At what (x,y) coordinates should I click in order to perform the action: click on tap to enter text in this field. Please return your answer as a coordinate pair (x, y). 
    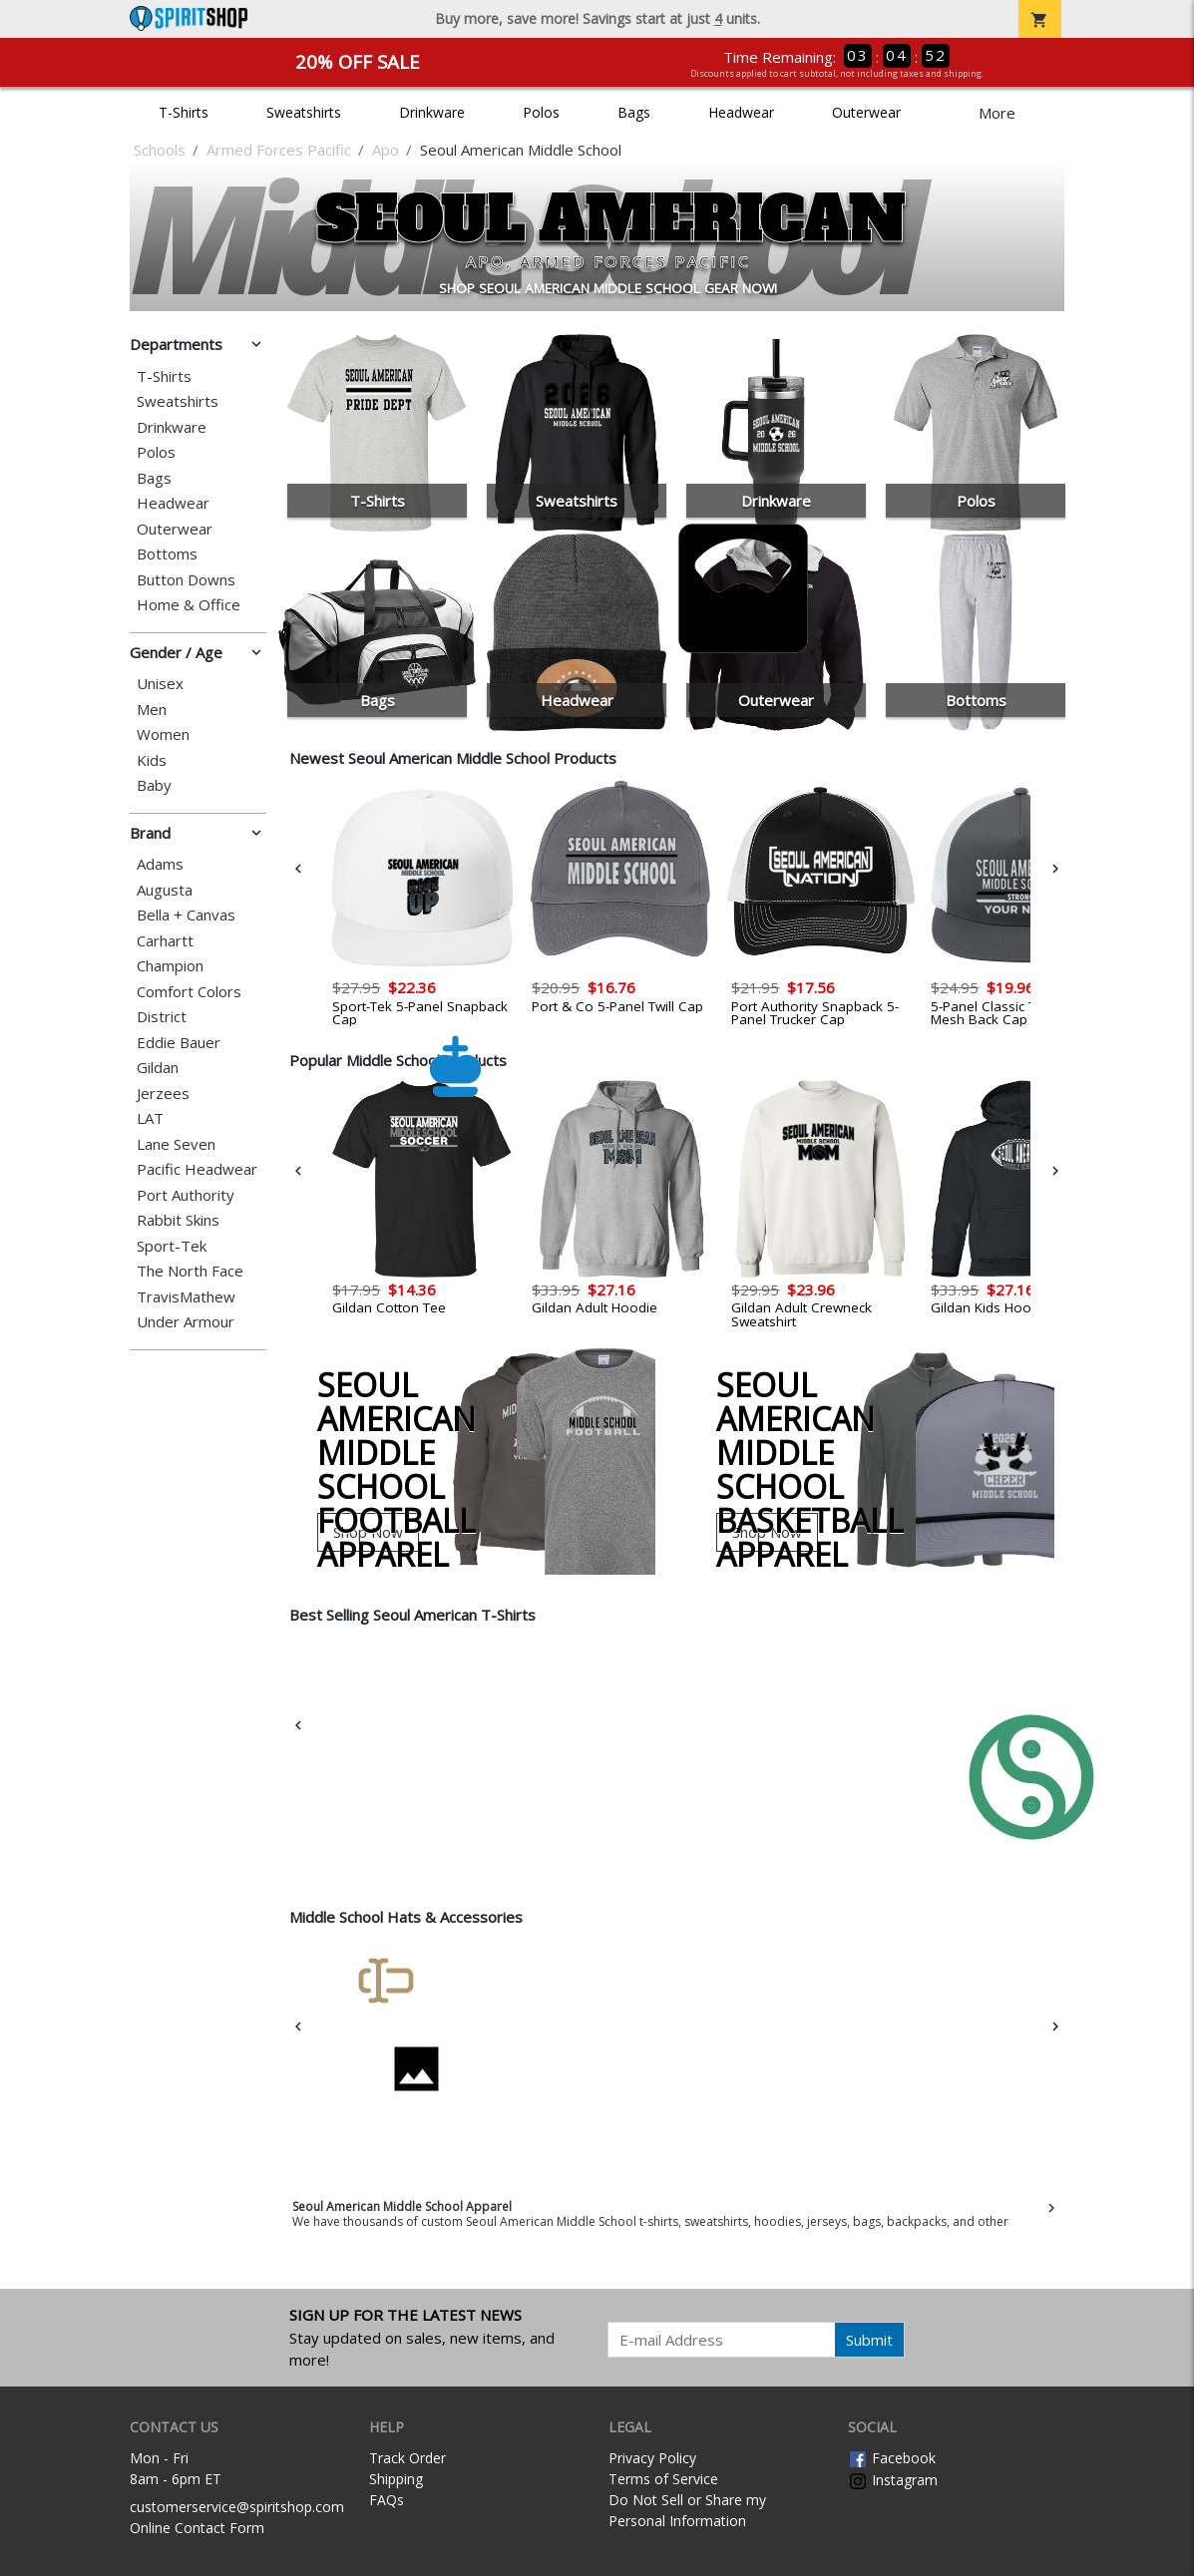
    Looking at the image, I should click on (386, 1981).